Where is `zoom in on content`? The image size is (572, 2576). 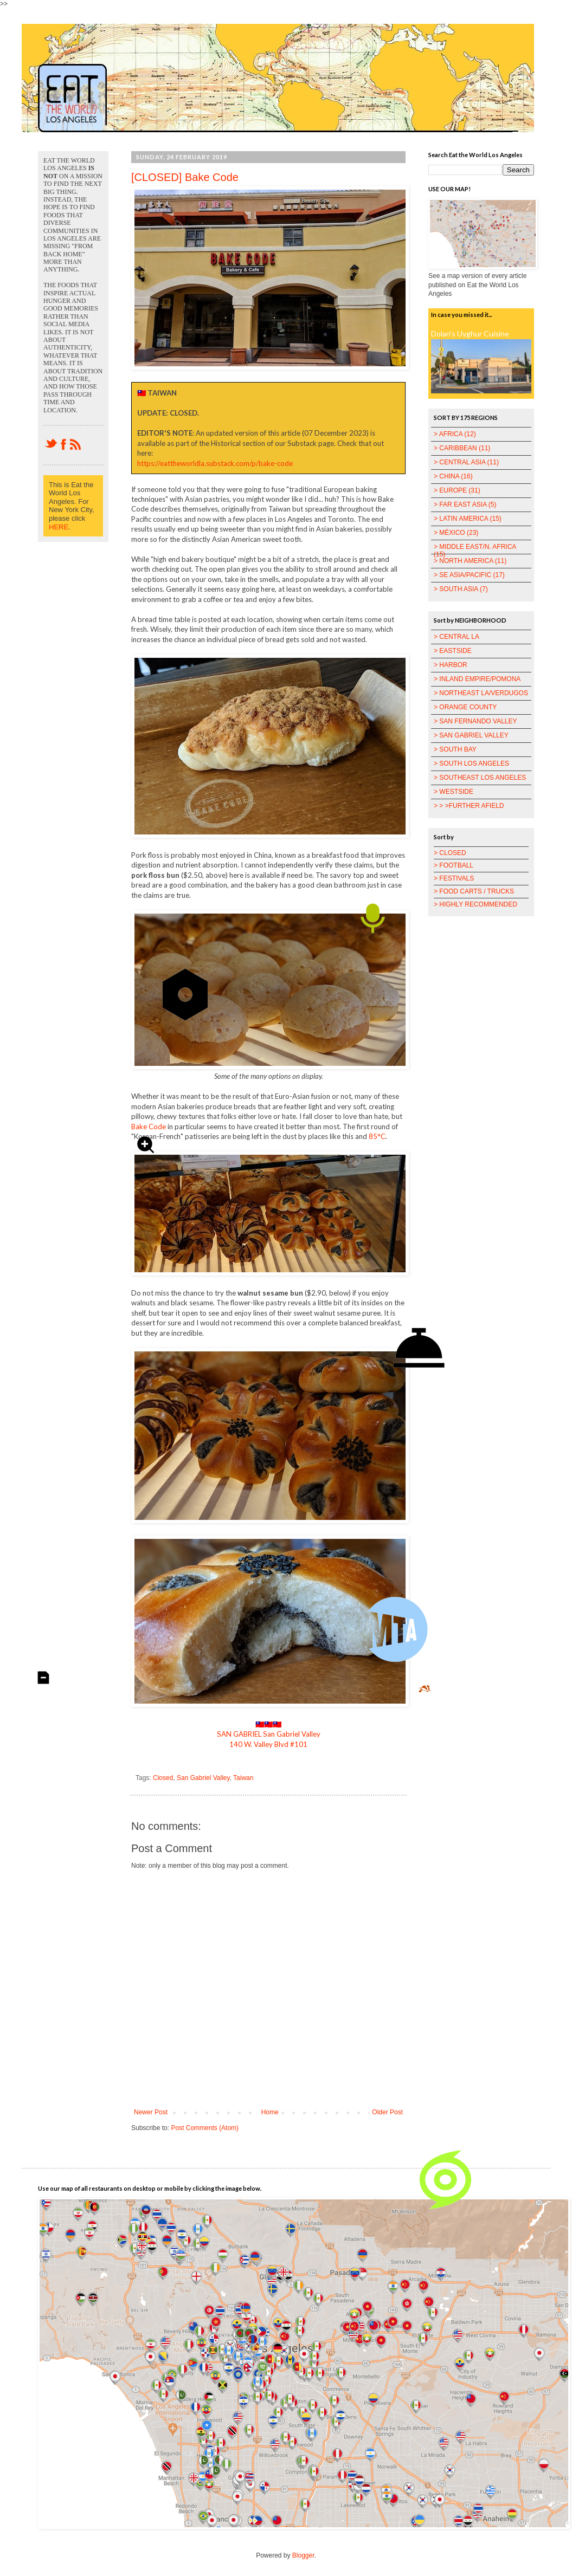 zoom in on content is located at coordinates (145, 1144).